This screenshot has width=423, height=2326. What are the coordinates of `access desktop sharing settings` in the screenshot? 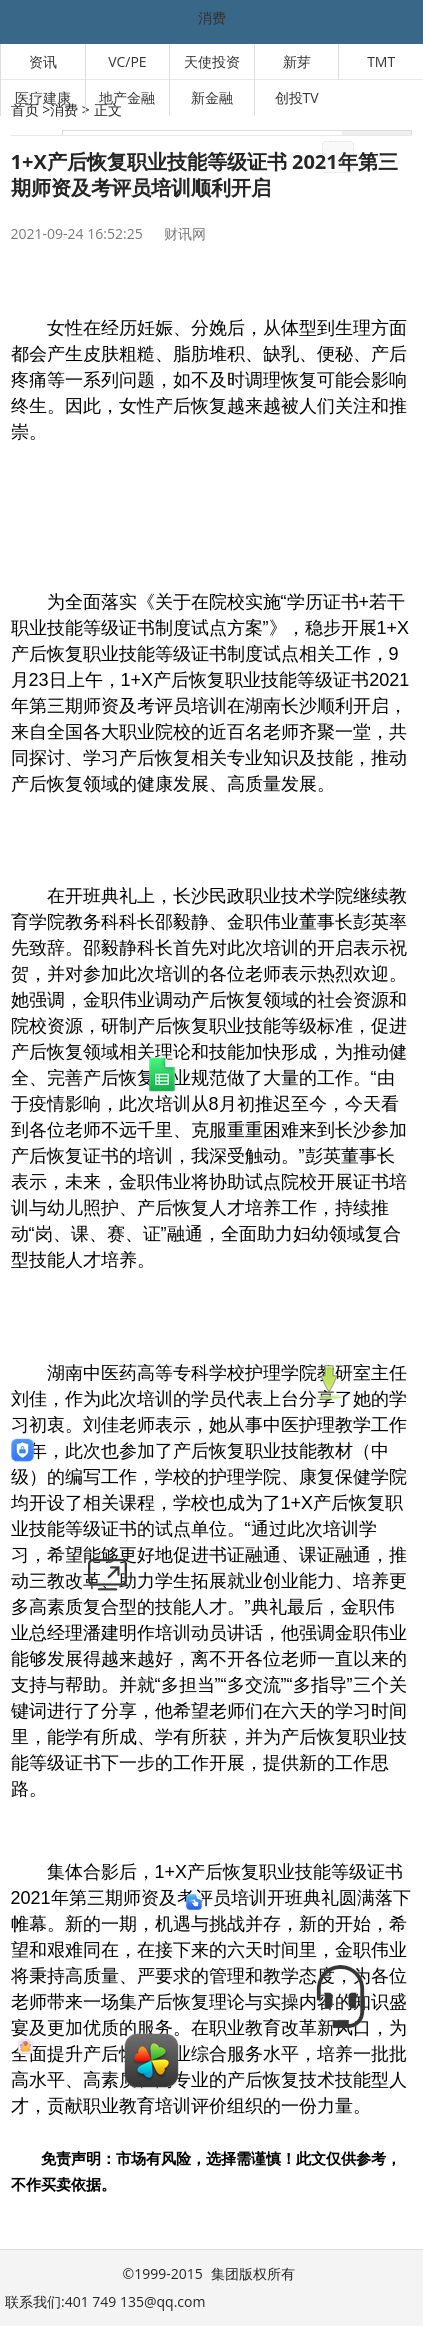 It's located at (107, 1573).